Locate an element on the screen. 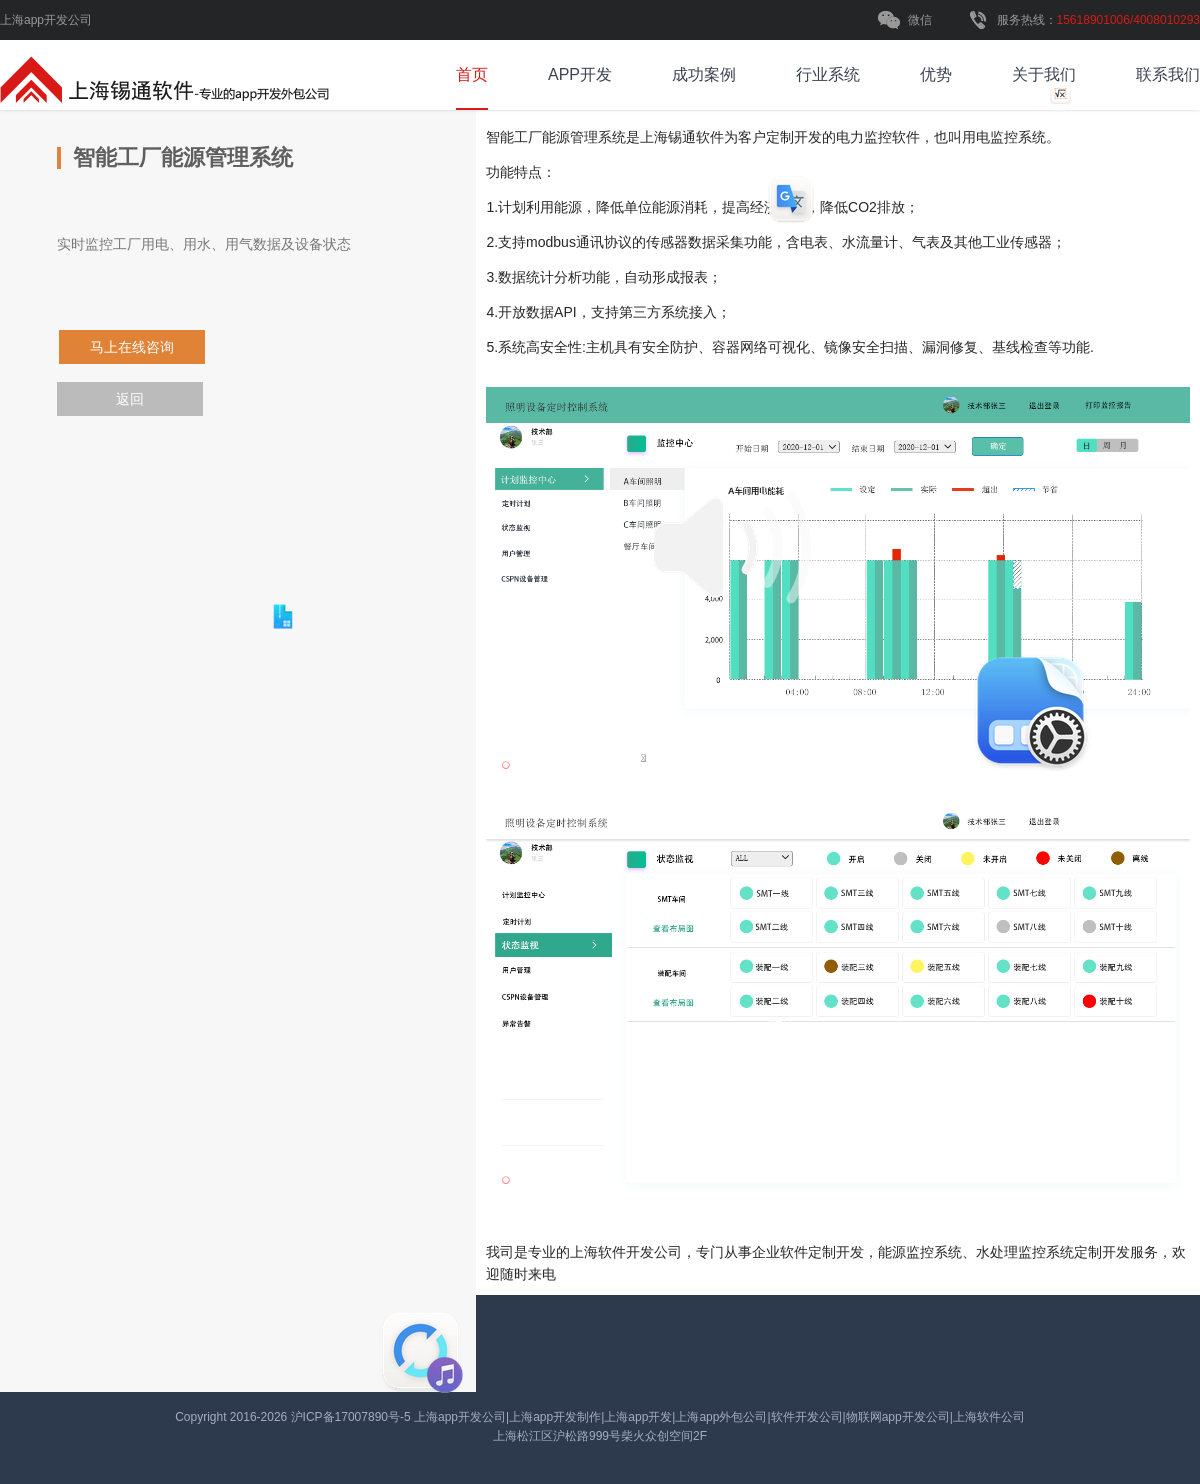  open google translate app is located at coordinates (791, 199).